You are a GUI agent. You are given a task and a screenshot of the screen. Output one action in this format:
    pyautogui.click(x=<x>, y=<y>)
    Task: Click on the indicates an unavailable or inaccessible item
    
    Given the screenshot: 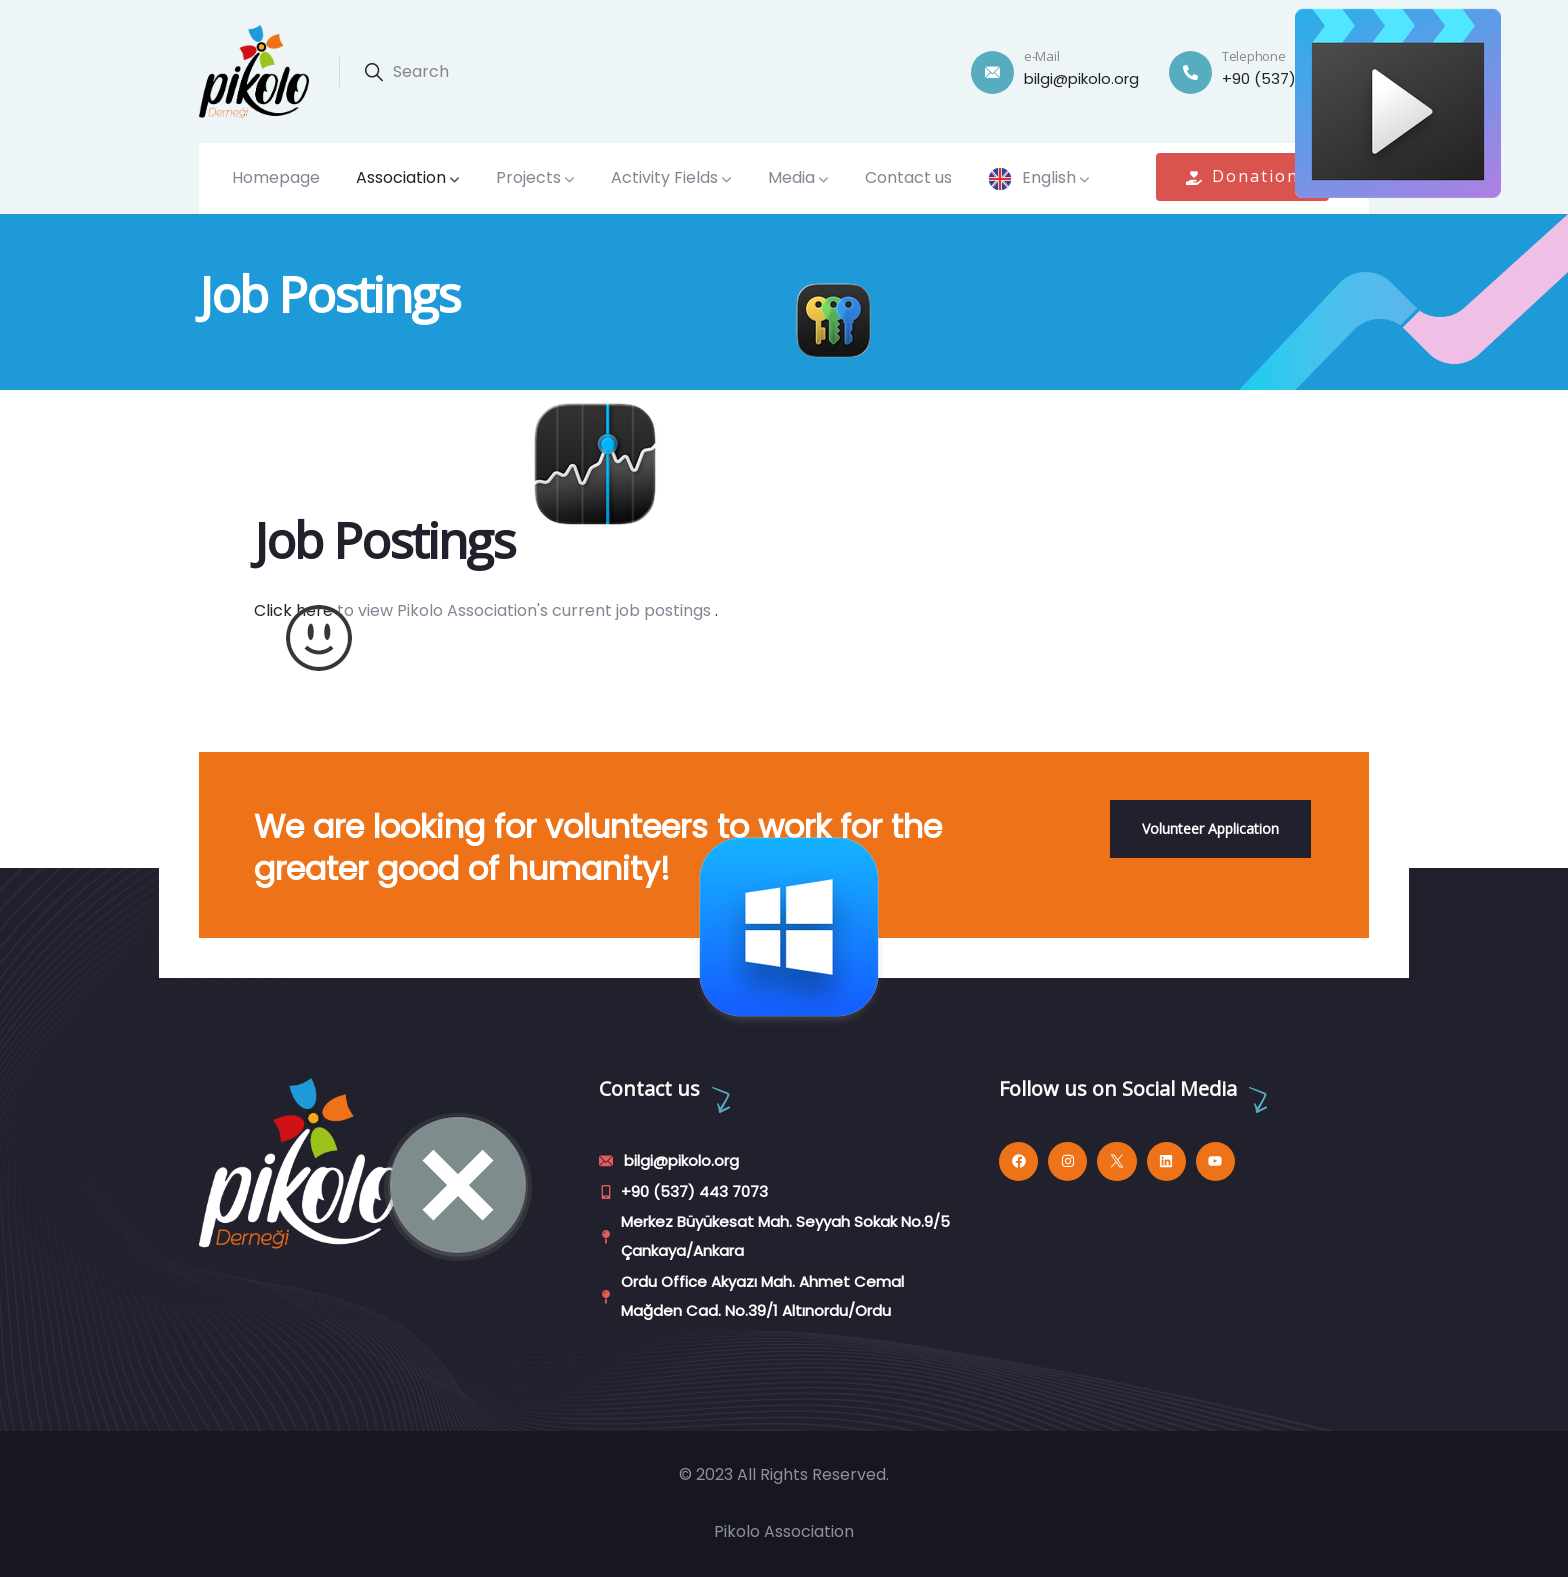 What is the action you would take?
    pyautogui.click(x=458, y=1185)
    